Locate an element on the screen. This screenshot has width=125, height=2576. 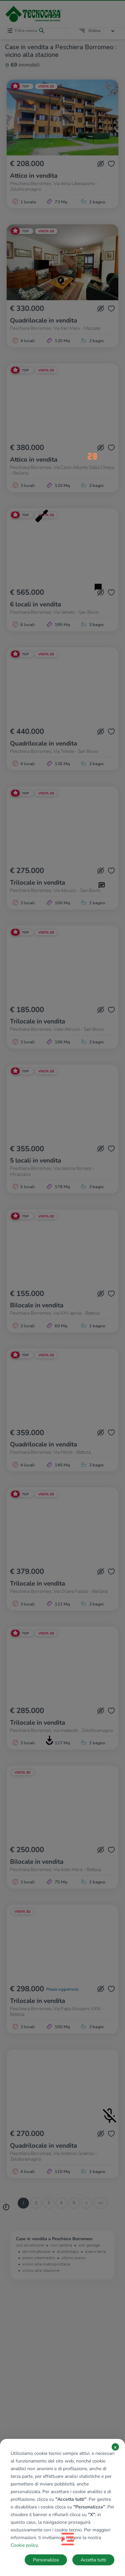
indicates day 28 on a calendar is located at coordinates (92, 456).